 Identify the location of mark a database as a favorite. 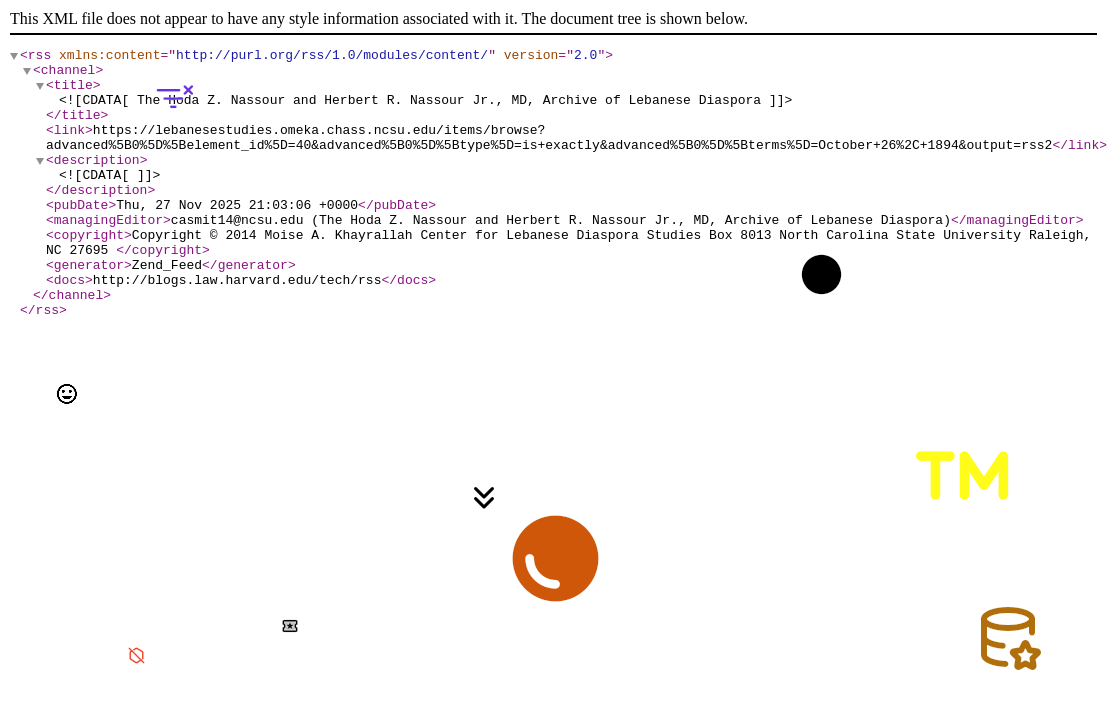
(1008, 637).